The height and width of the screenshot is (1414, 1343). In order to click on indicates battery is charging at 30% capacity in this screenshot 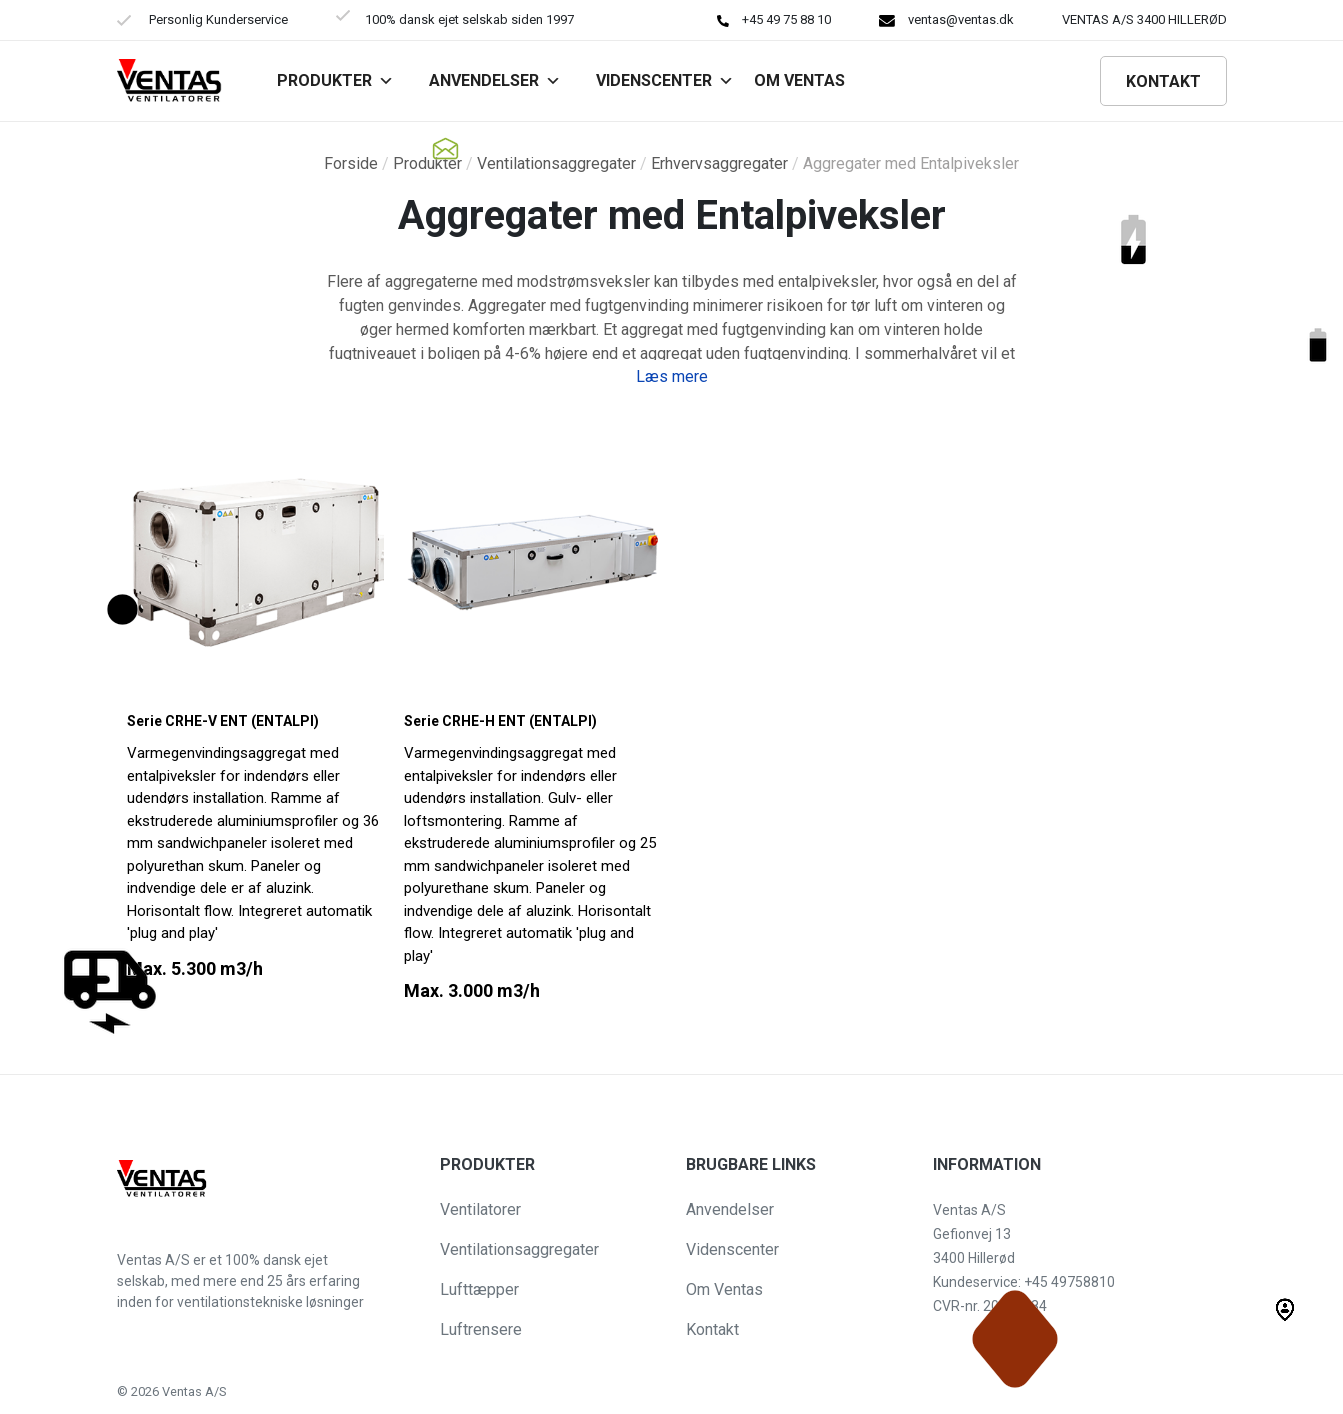, I will do `click(1133, 239)`.